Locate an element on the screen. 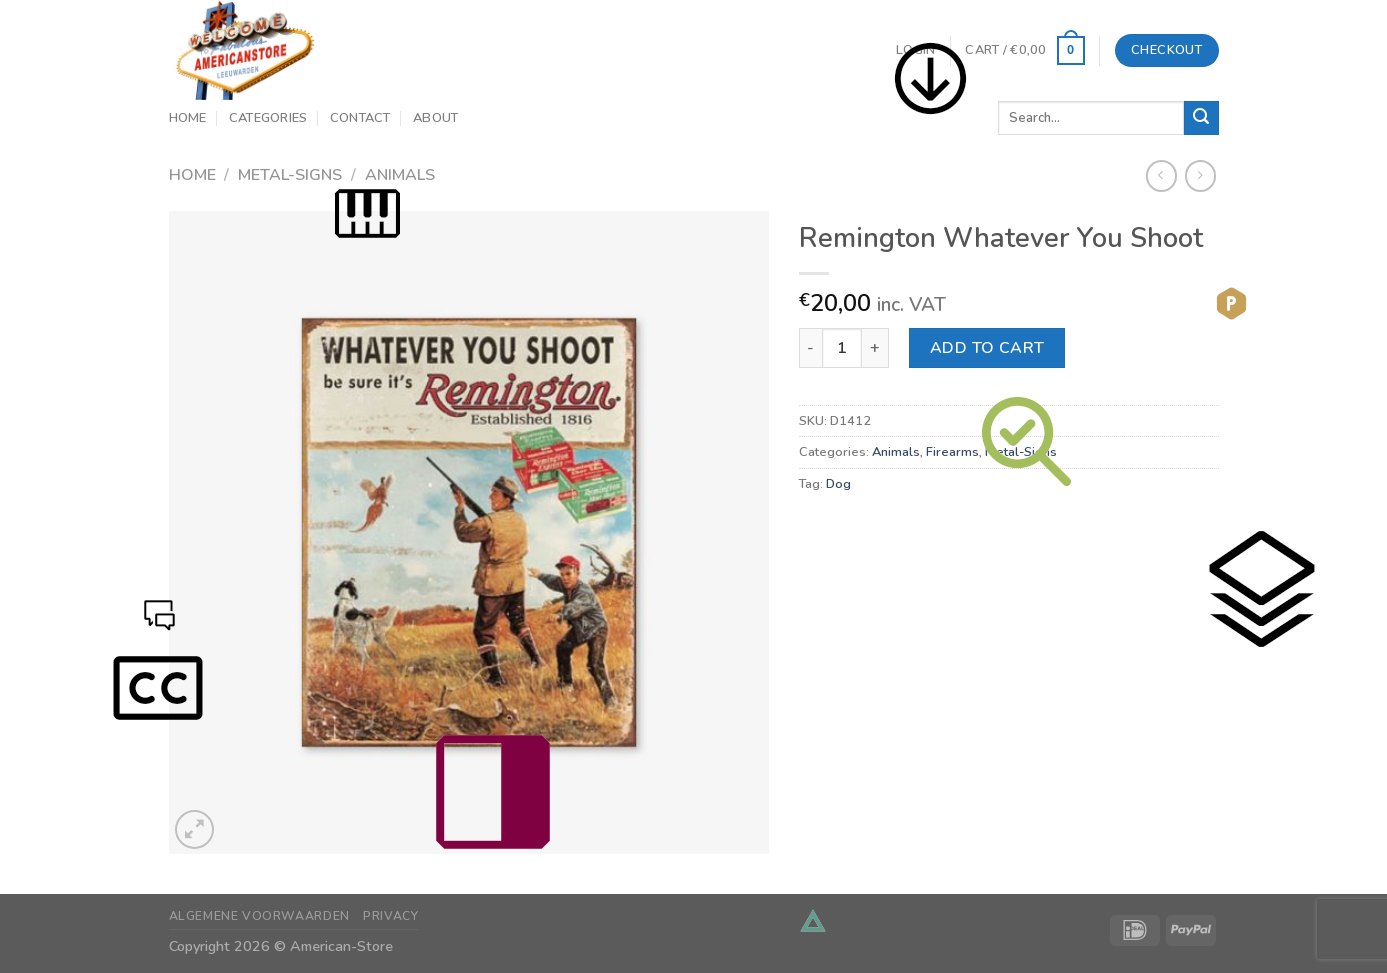 The height and width of the screenshot is (973, 1387). open piano or keyboard instrument tool is located at coordinates (367, 213).